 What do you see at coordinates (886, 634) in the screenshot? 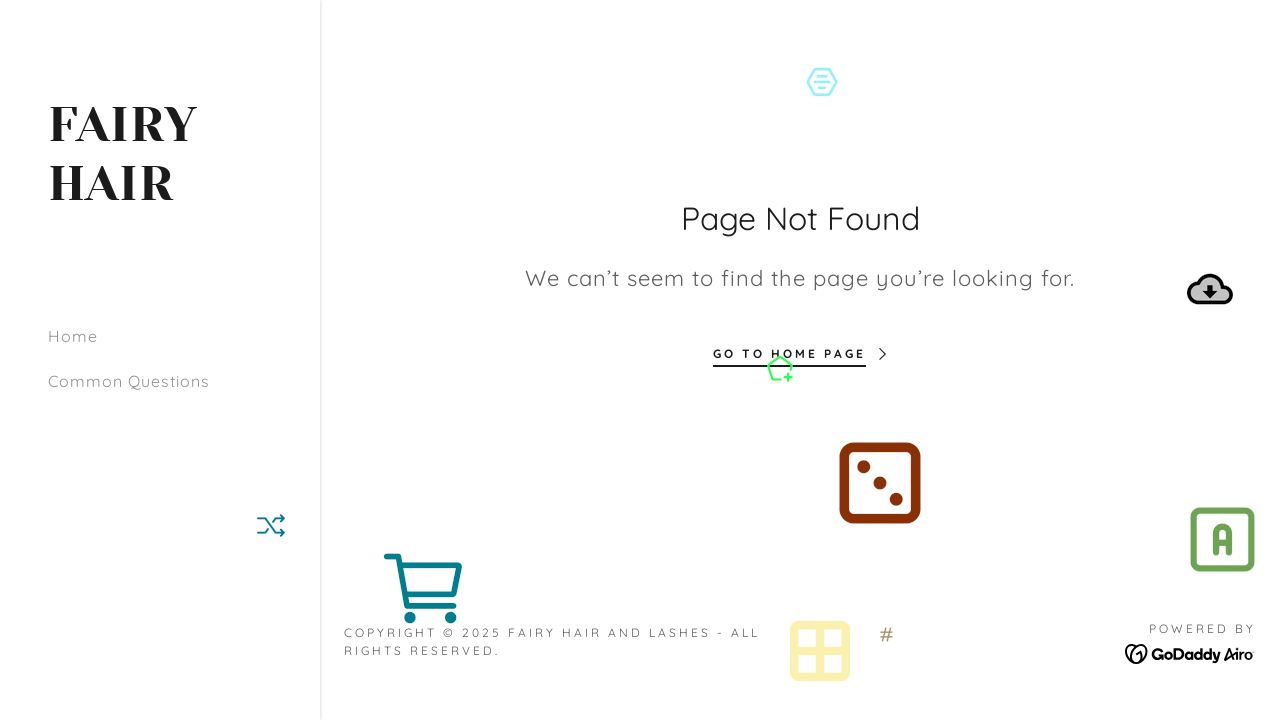
I see `add or search by hashtag` at bounding box center [886, 634].